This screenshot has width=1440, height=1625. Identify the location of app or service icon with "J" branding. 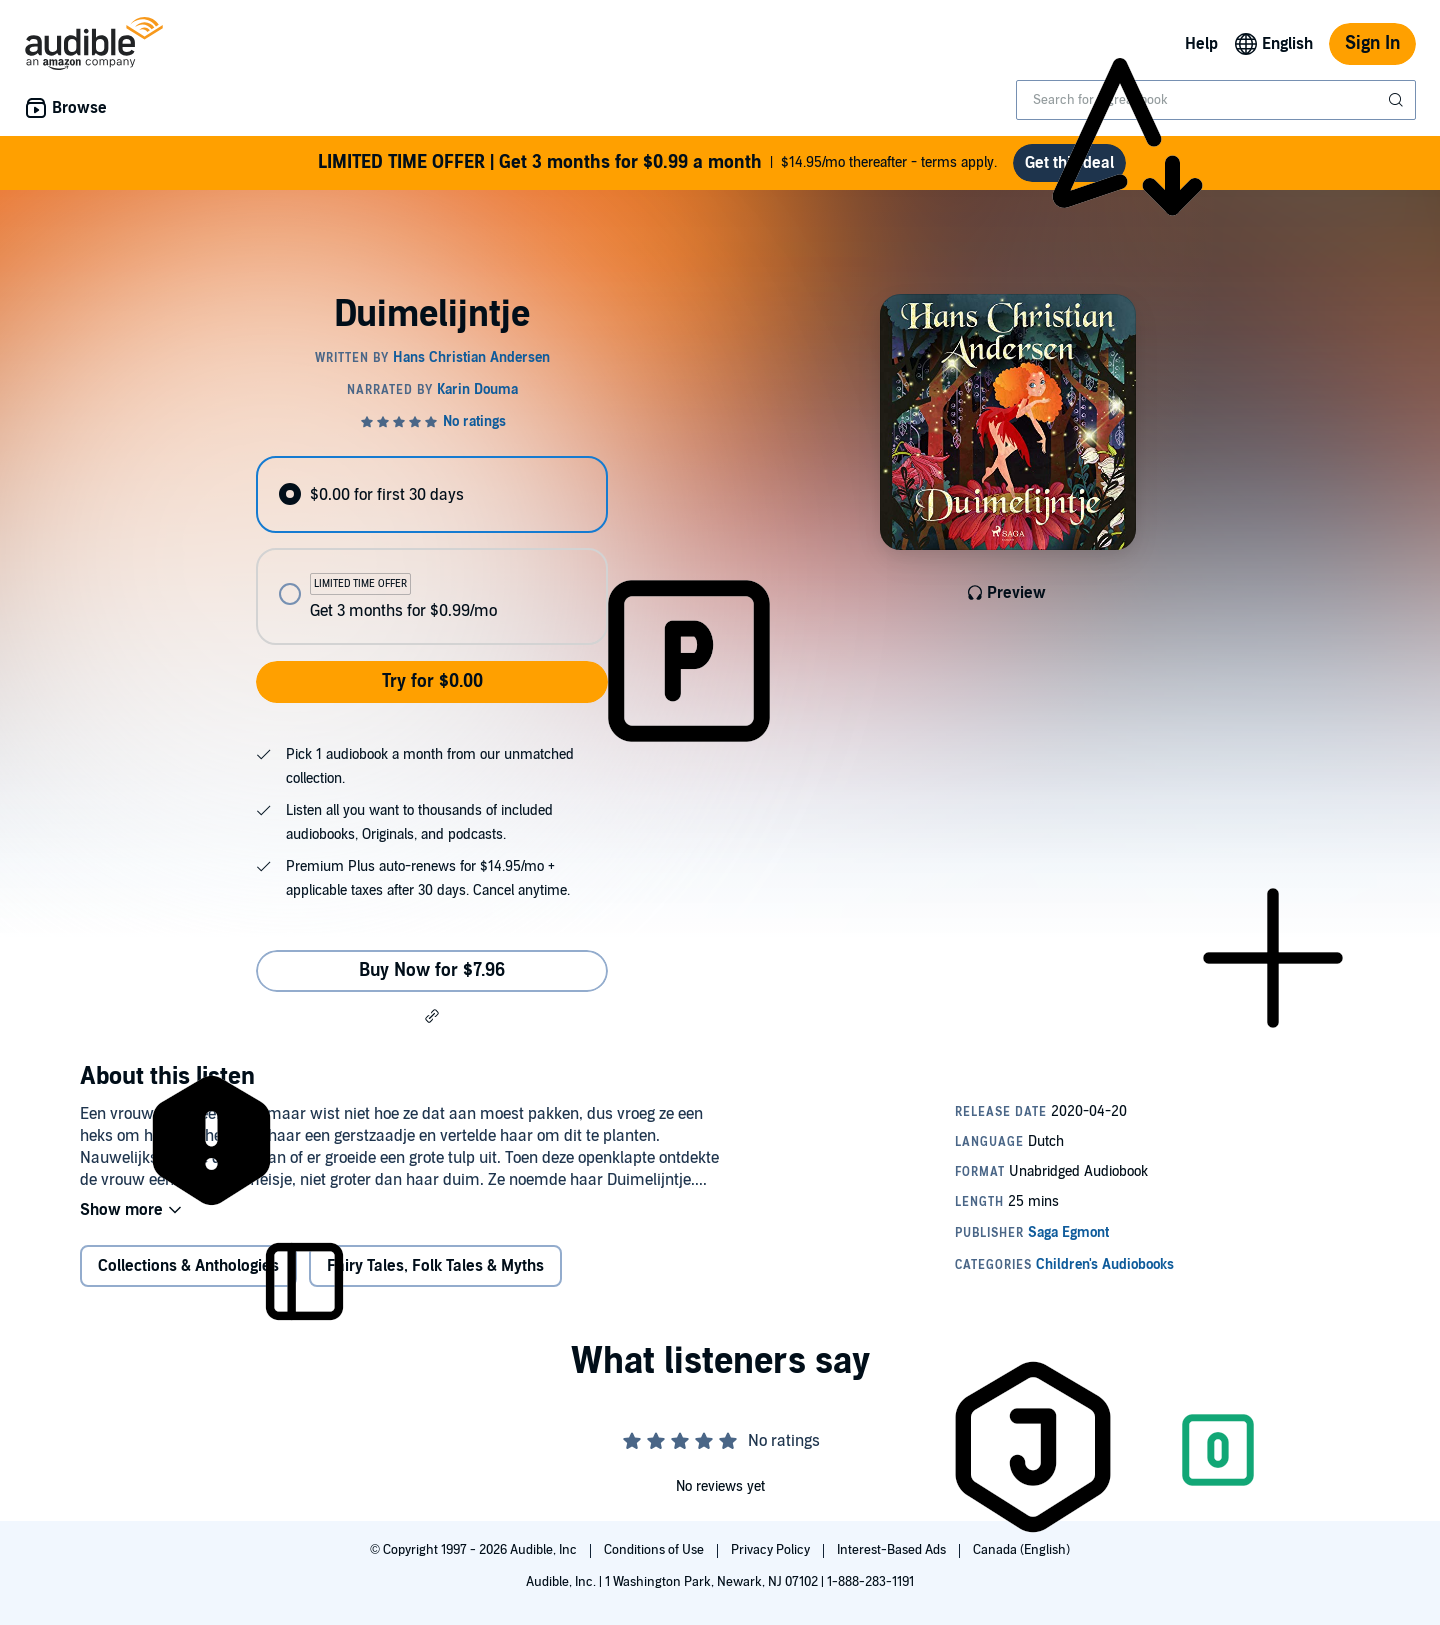
(1033, 1447).